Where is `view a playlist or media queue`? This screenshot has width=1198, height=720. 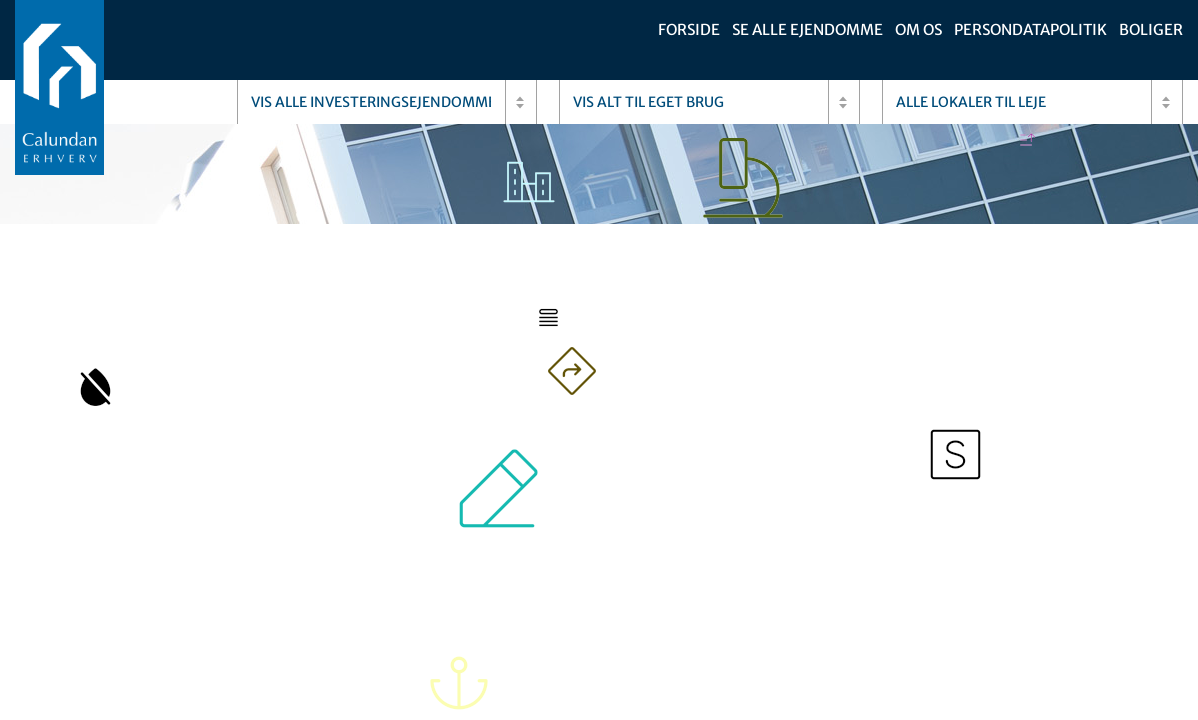 view a playlist or media queue is located at coordinates (548, 317).